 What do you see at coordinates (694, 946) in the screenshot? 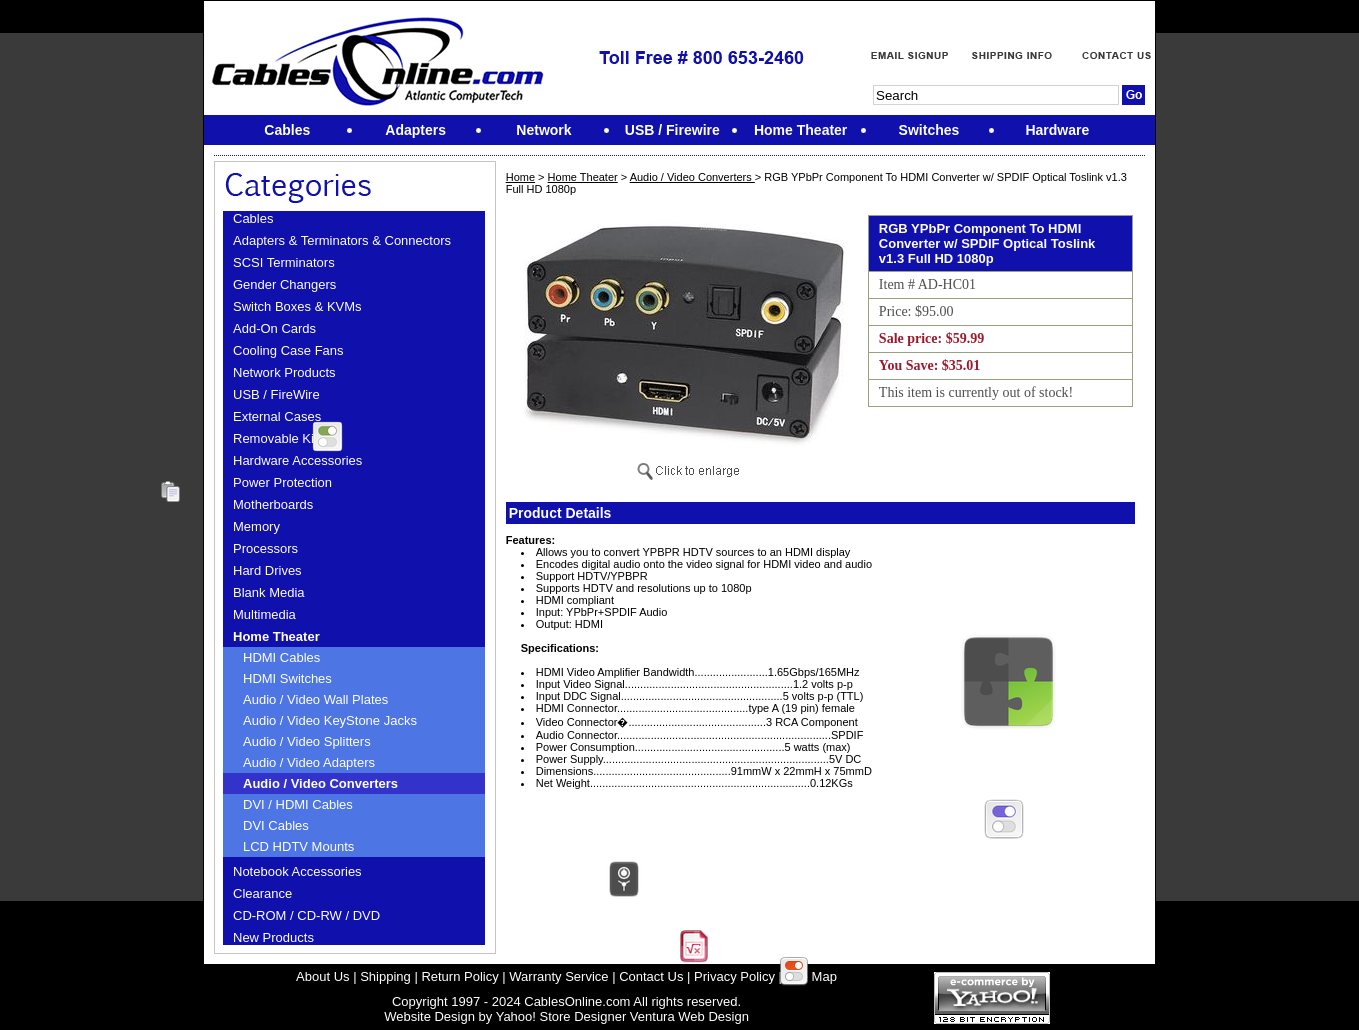
I see `libreoffice math formula template file` at bounding box center [694, 946].